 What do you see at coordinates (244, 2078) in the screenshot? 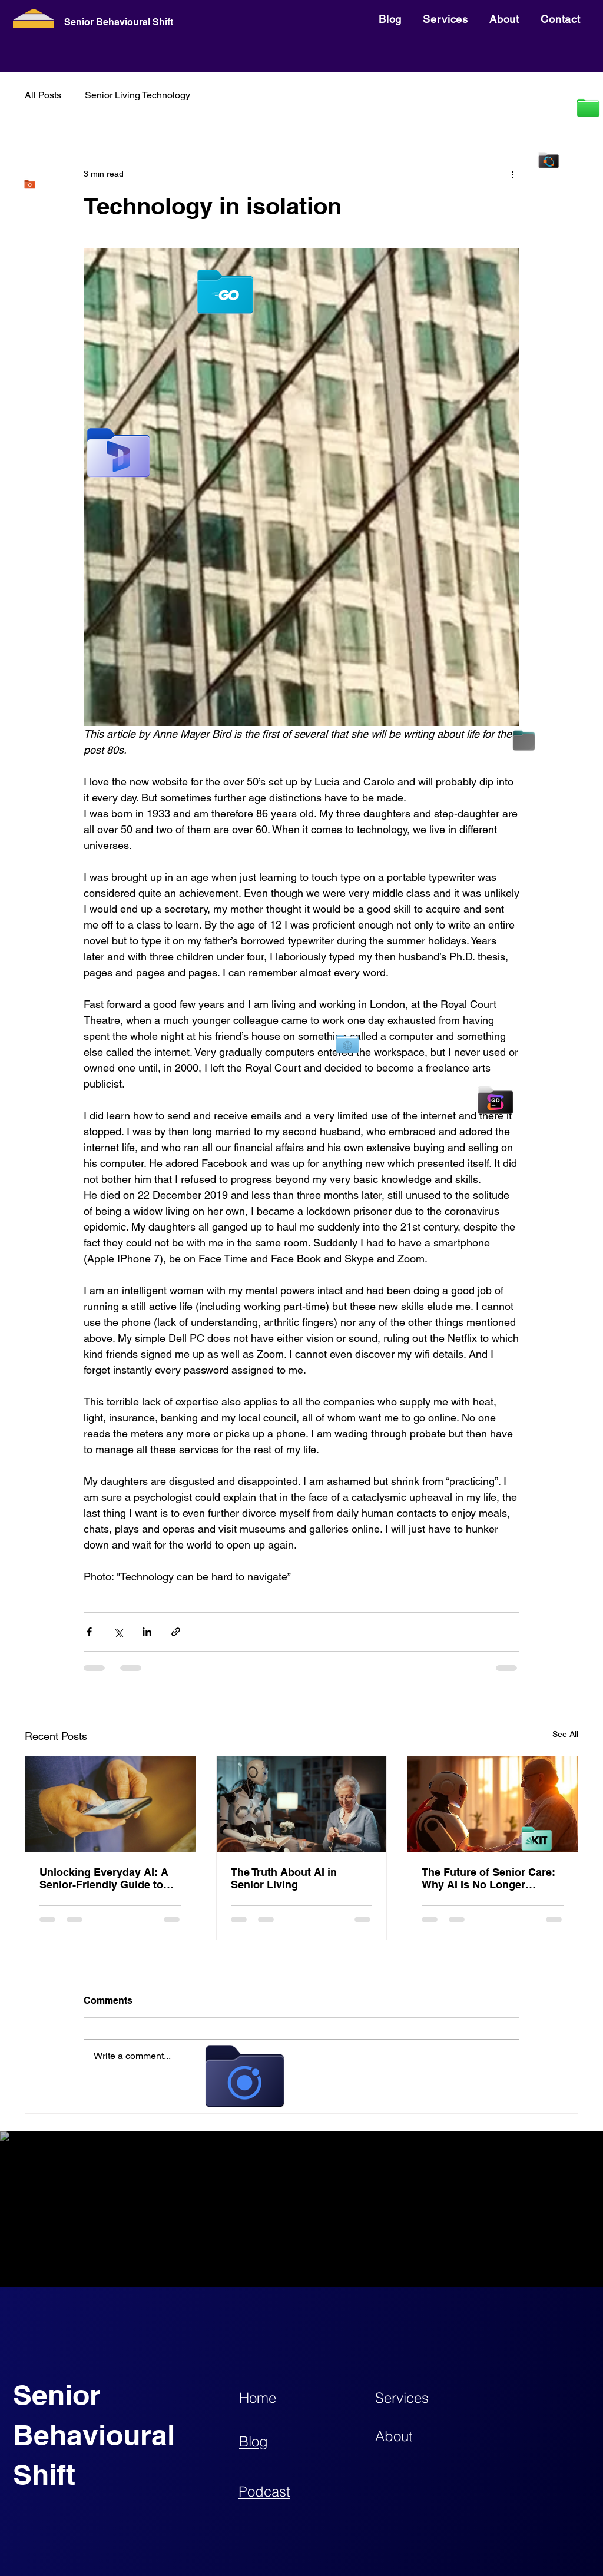
I see `open ionic framework project folder` at bounding box center [244, 2078].